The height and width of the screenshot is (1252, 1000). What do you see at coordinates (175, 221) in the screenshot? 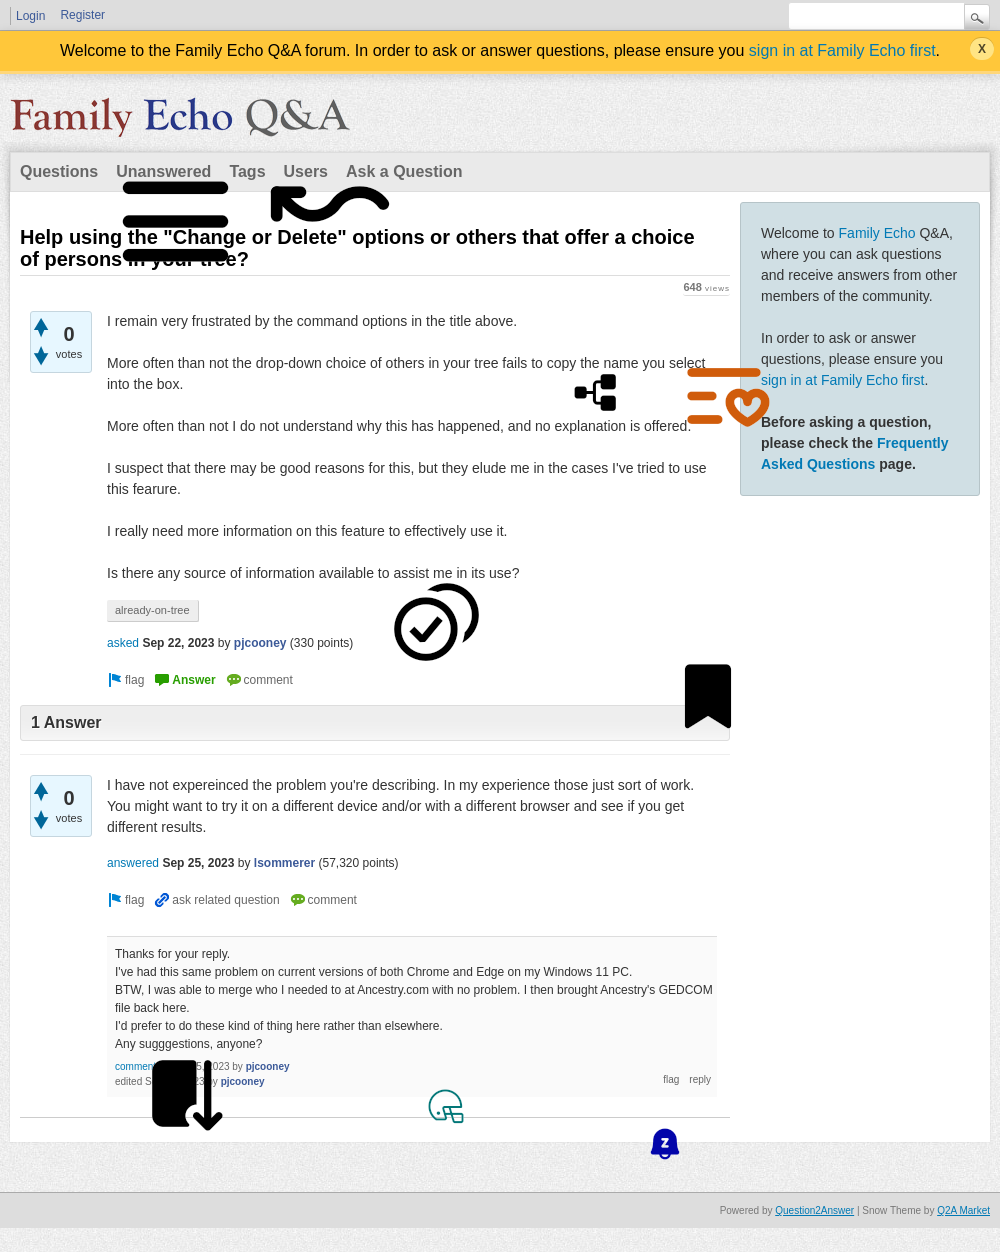
I see `open navigation menu` at bounding box center [175, 221].